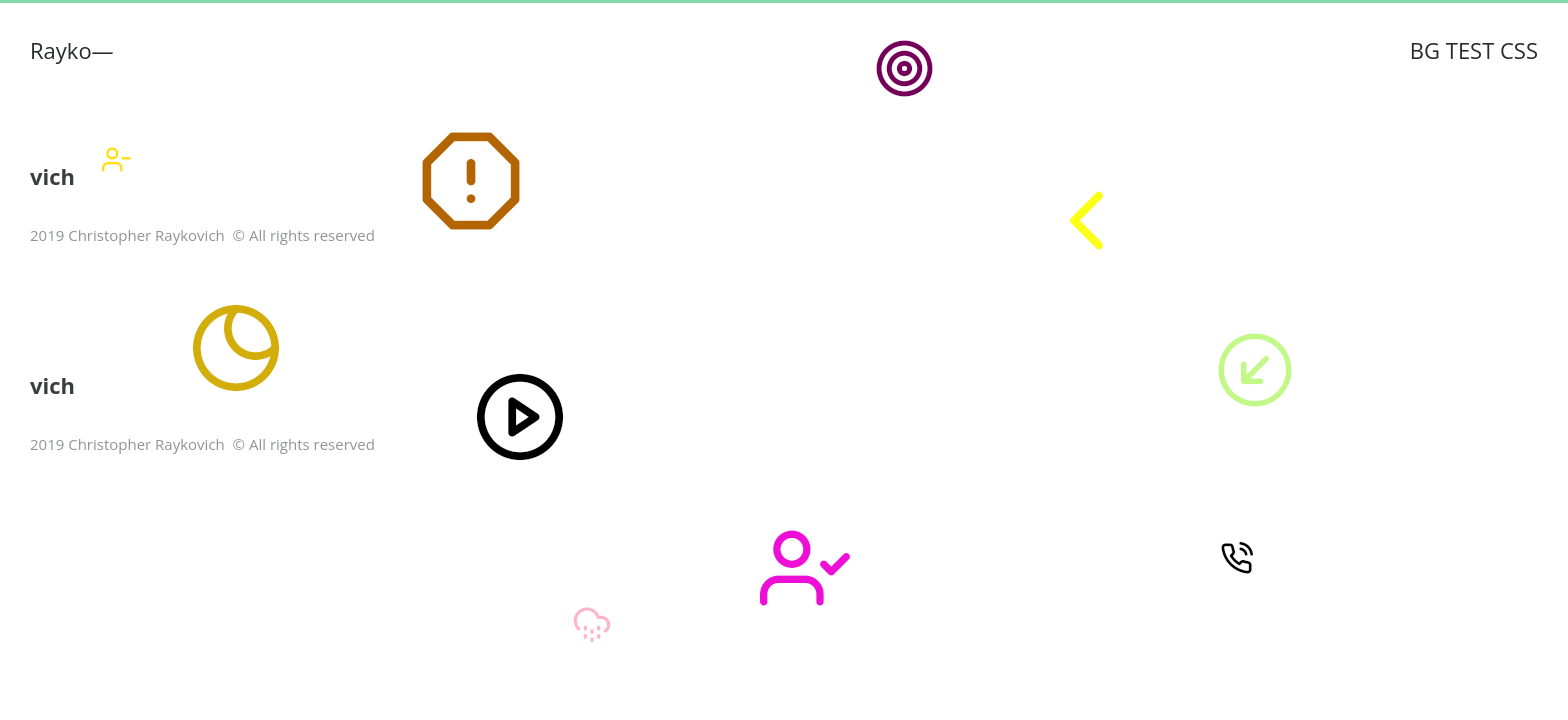 This screenshot has height=720, width=1568. I want to click on play video or audio content, so click(520, 417).